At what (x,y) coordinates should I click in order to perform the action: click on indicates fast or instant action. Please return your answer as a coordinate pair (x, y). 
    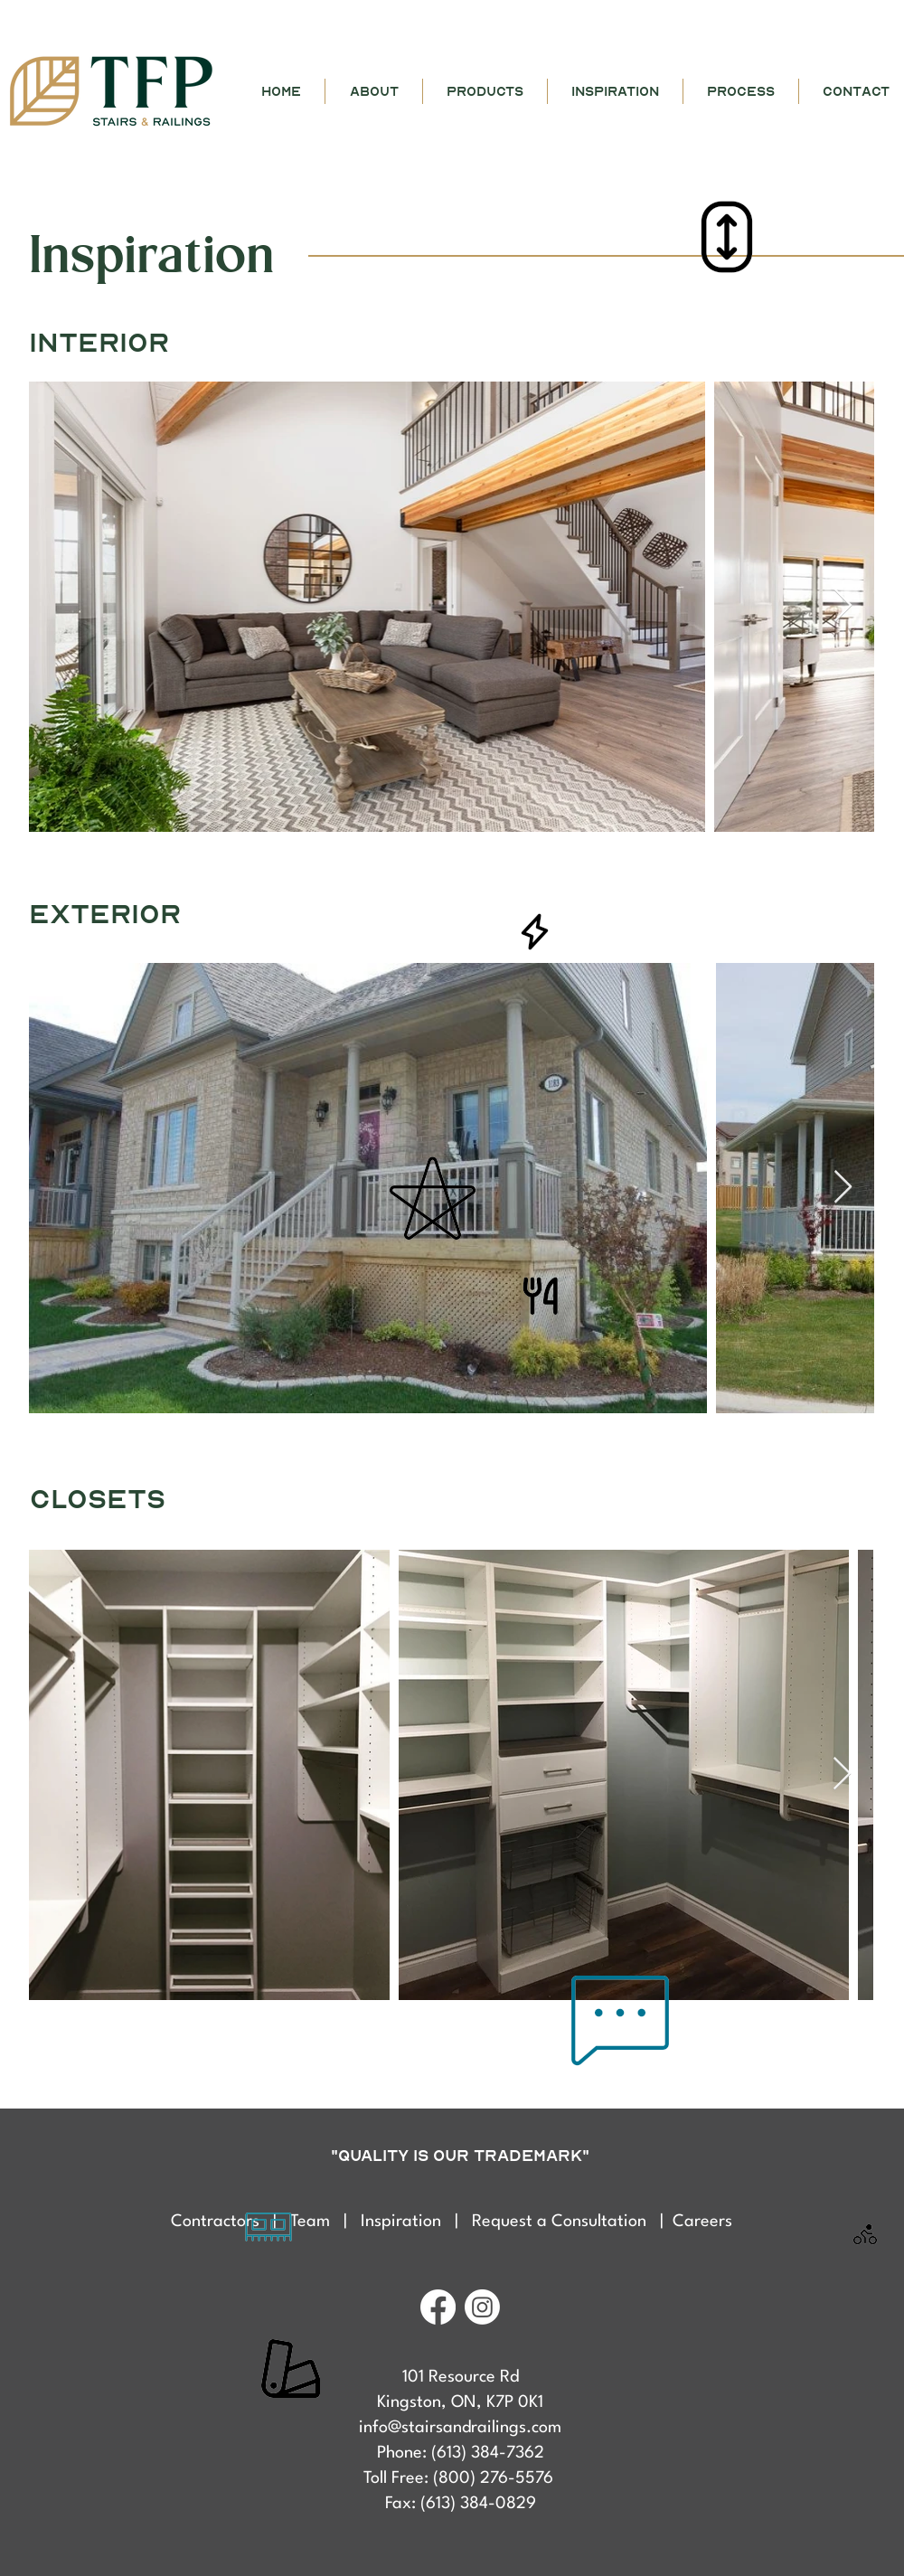
    Looking at the image, I should click on (534, 931).